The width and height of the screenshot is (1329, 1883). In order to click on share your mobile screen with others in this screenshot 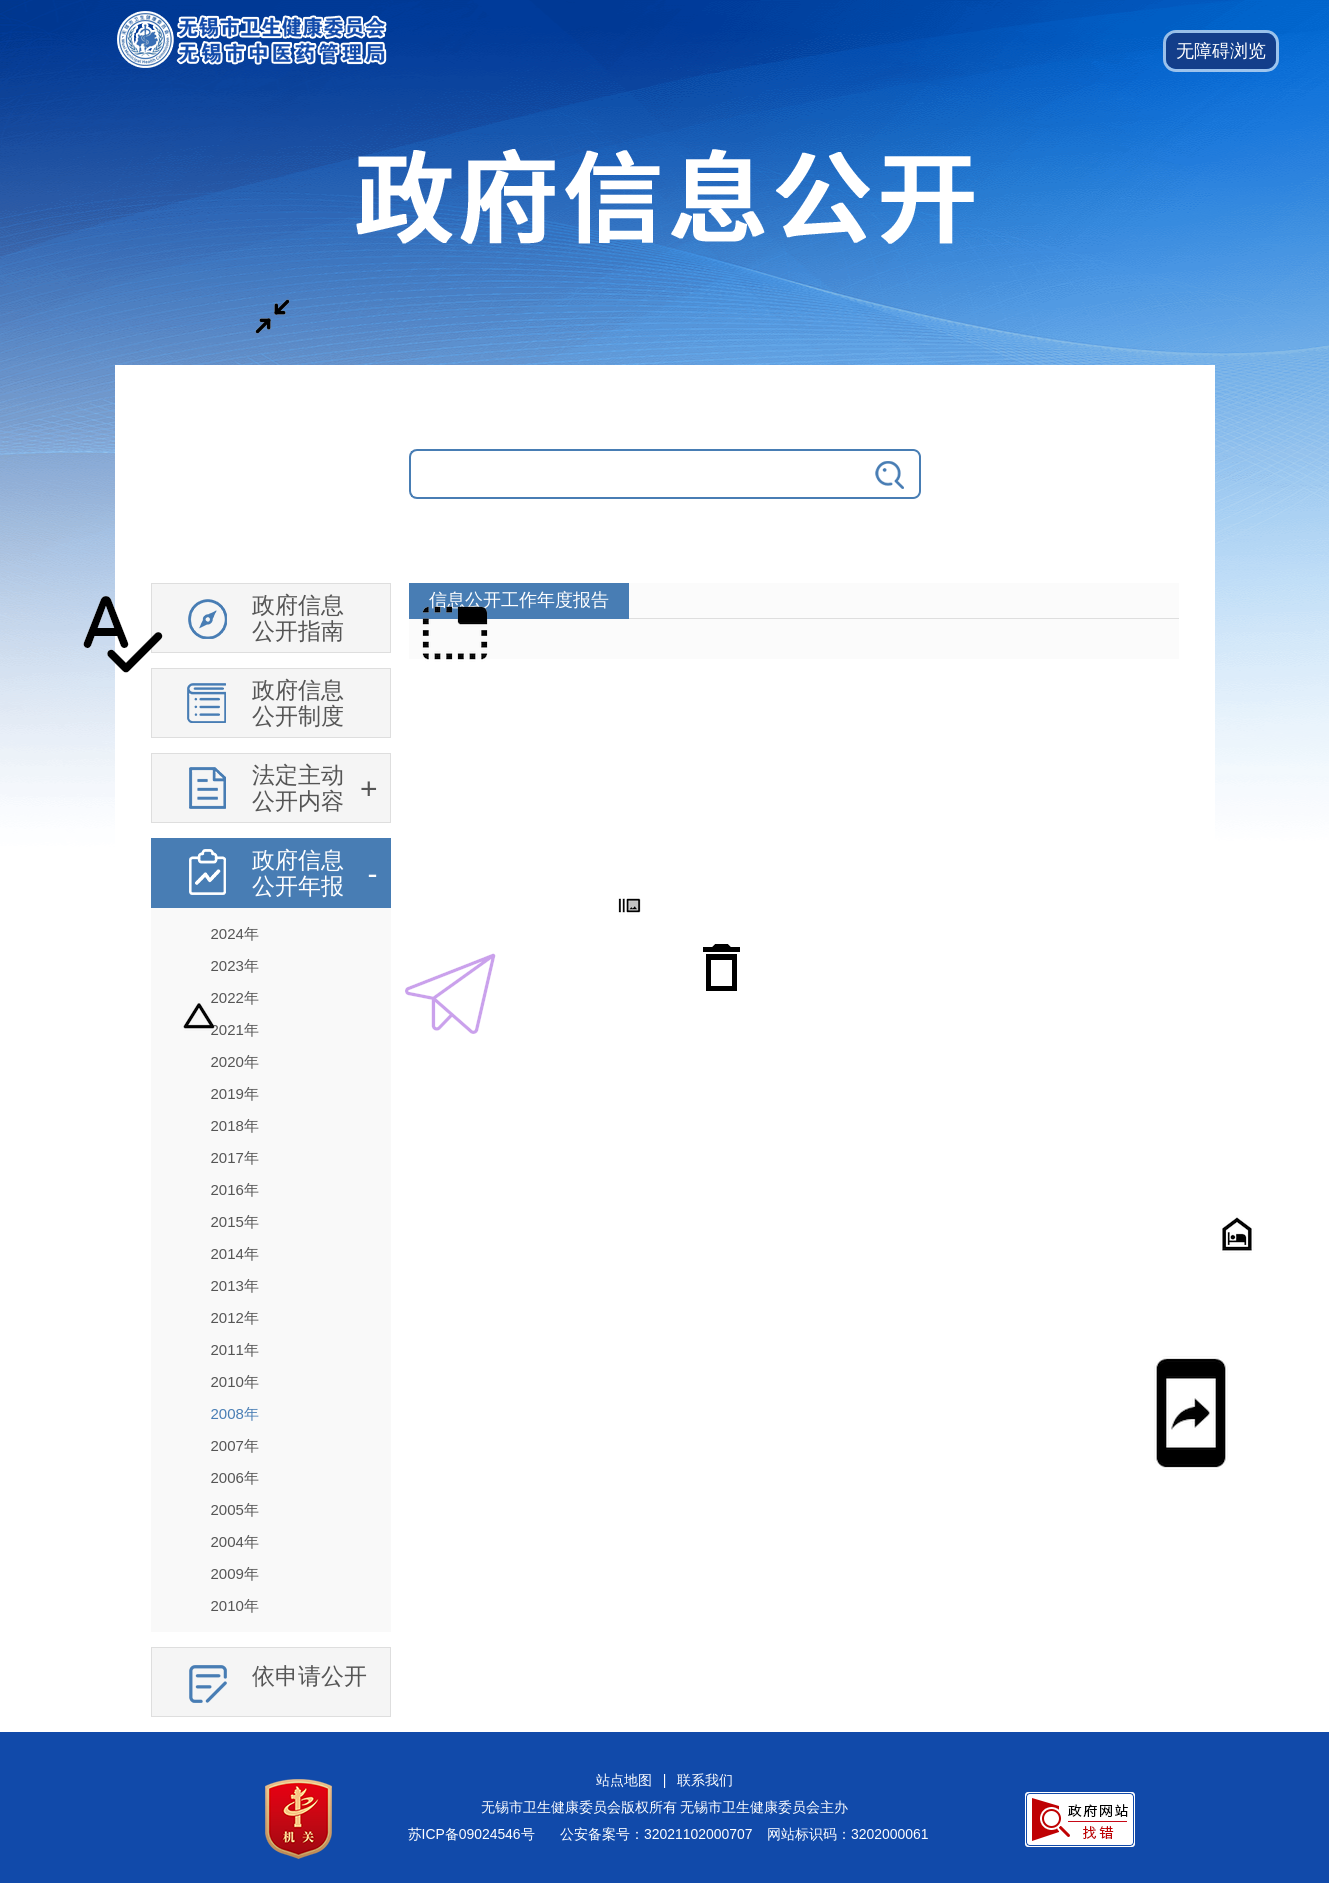, I will do `click(1191, 1413)`.